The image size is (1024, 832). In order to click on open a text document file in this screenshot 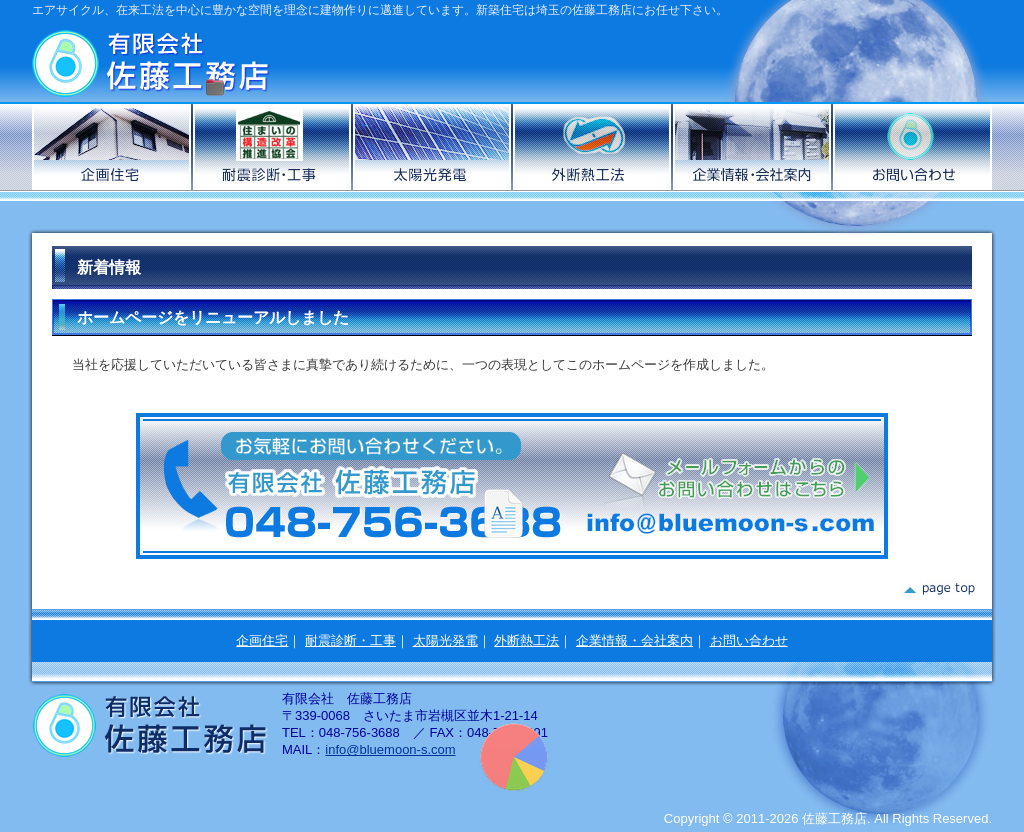, I will do `click(503, 513)`.